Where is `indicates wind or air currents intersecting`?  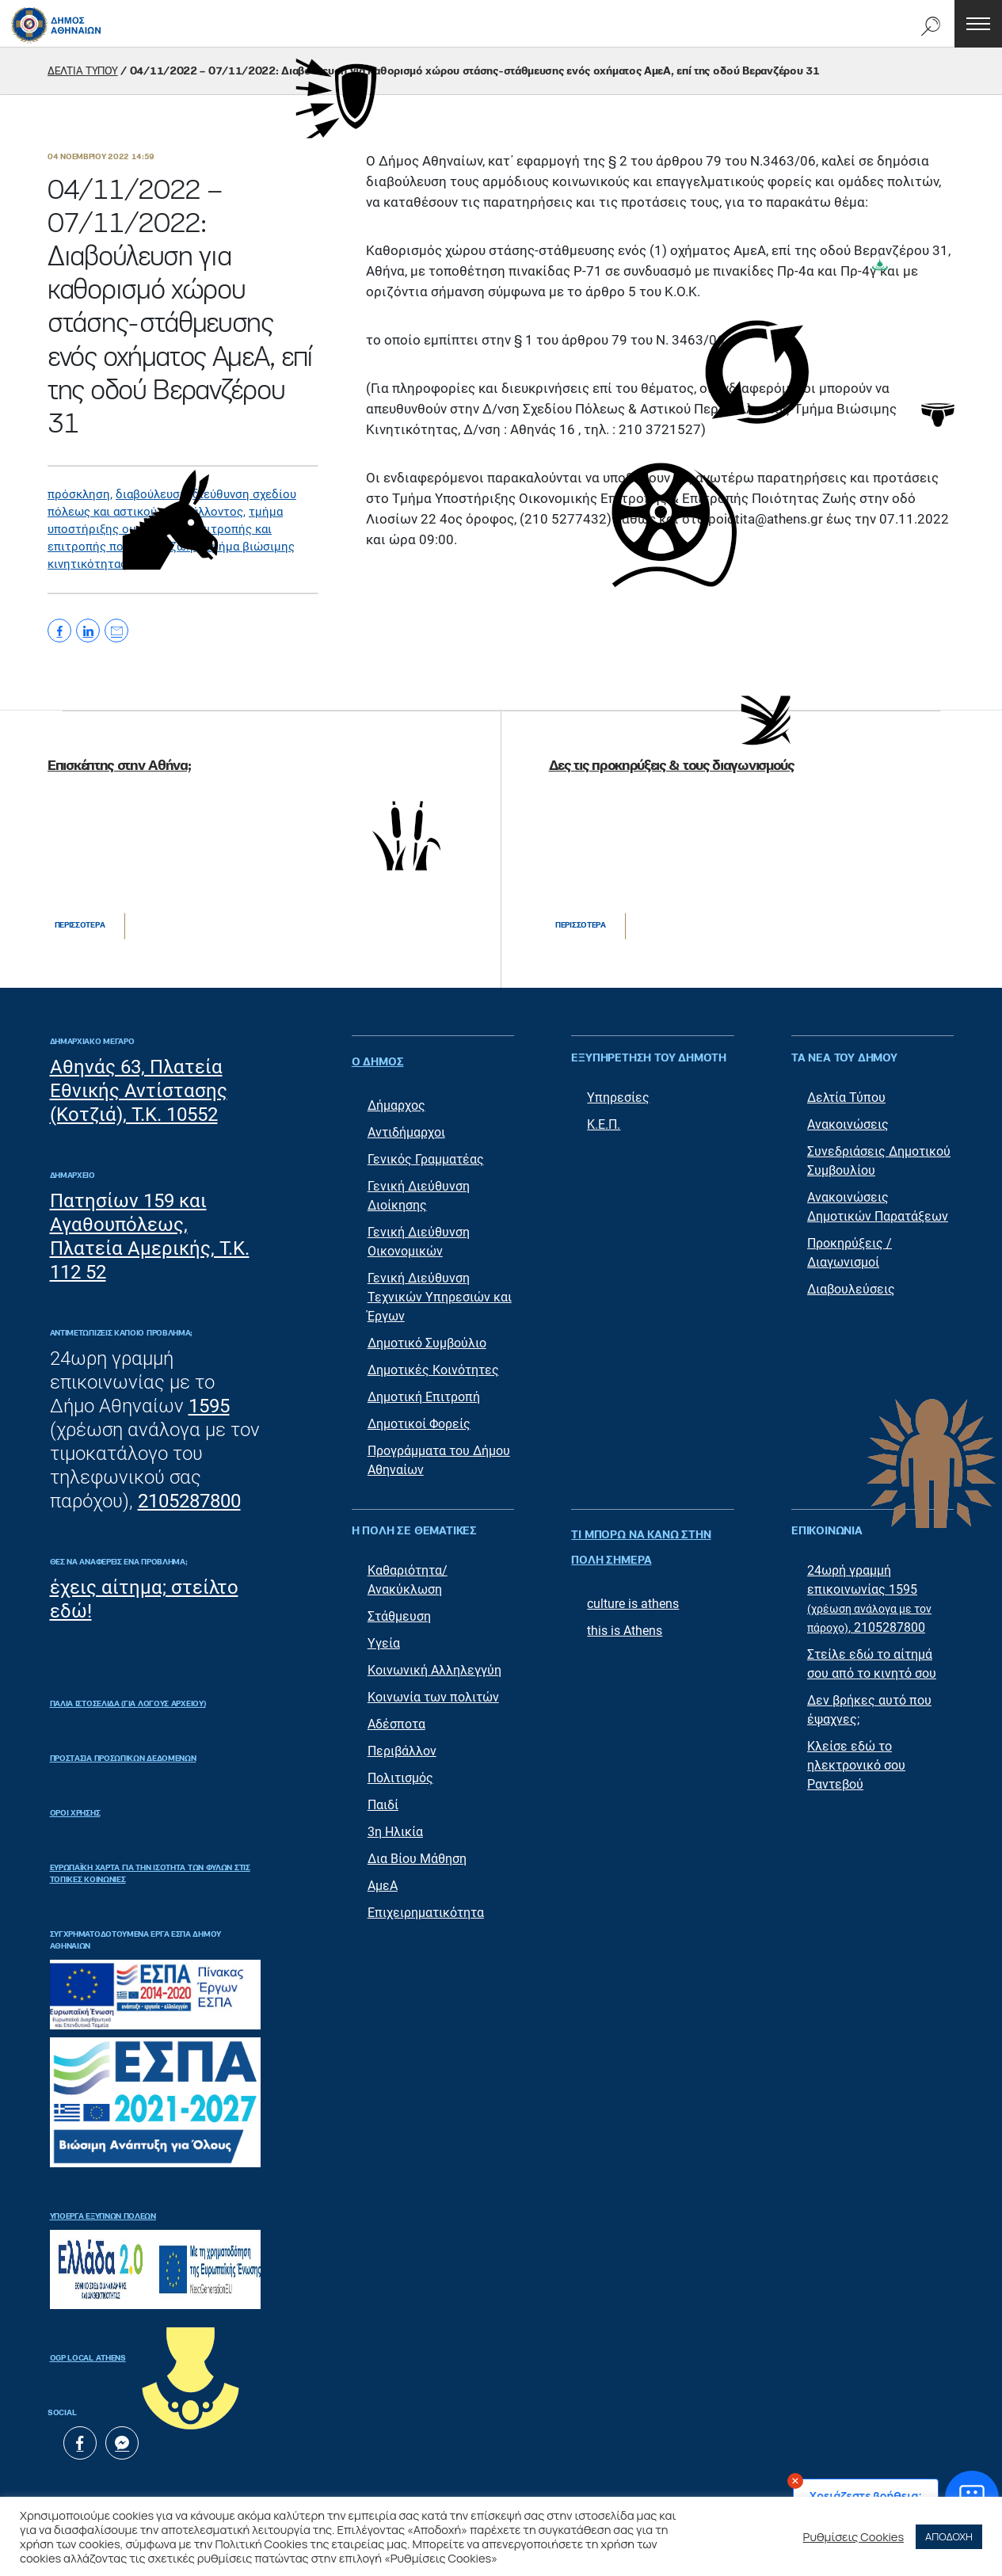 indicates wind or air currents intersecting is located at coordinates (765, 720).